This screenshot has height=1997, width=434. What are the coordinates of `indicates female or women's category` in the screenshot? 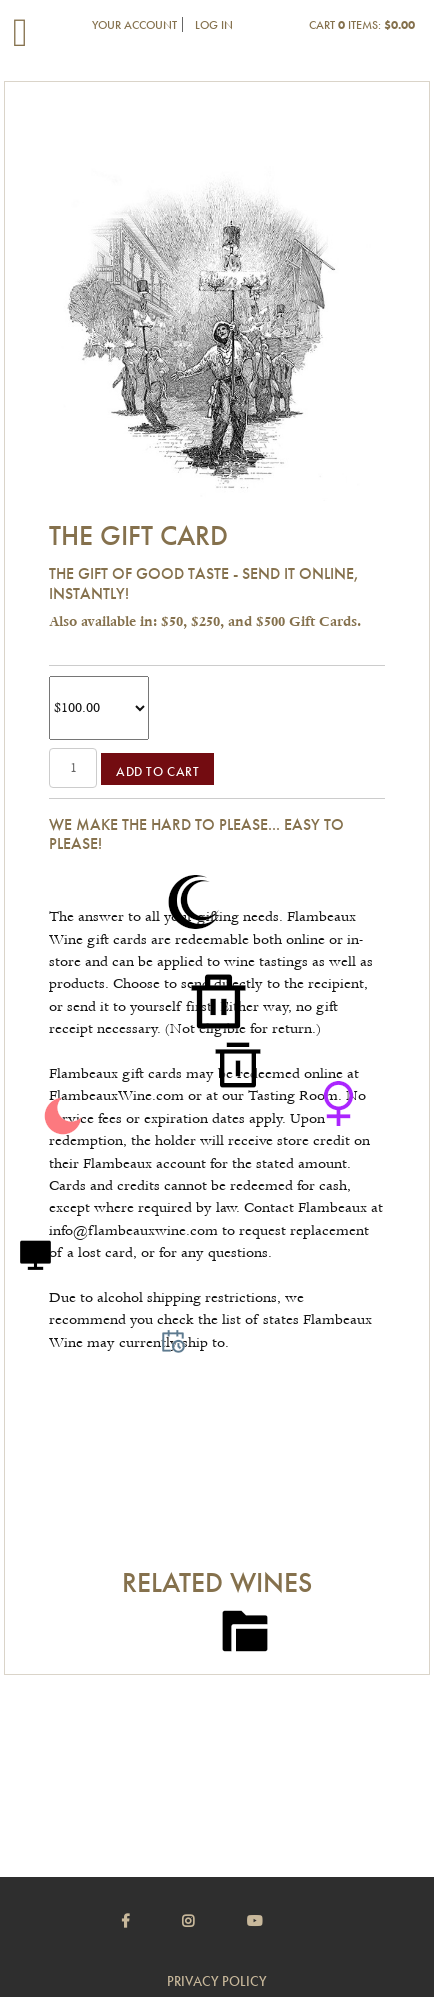 It's located at (338, 1102).